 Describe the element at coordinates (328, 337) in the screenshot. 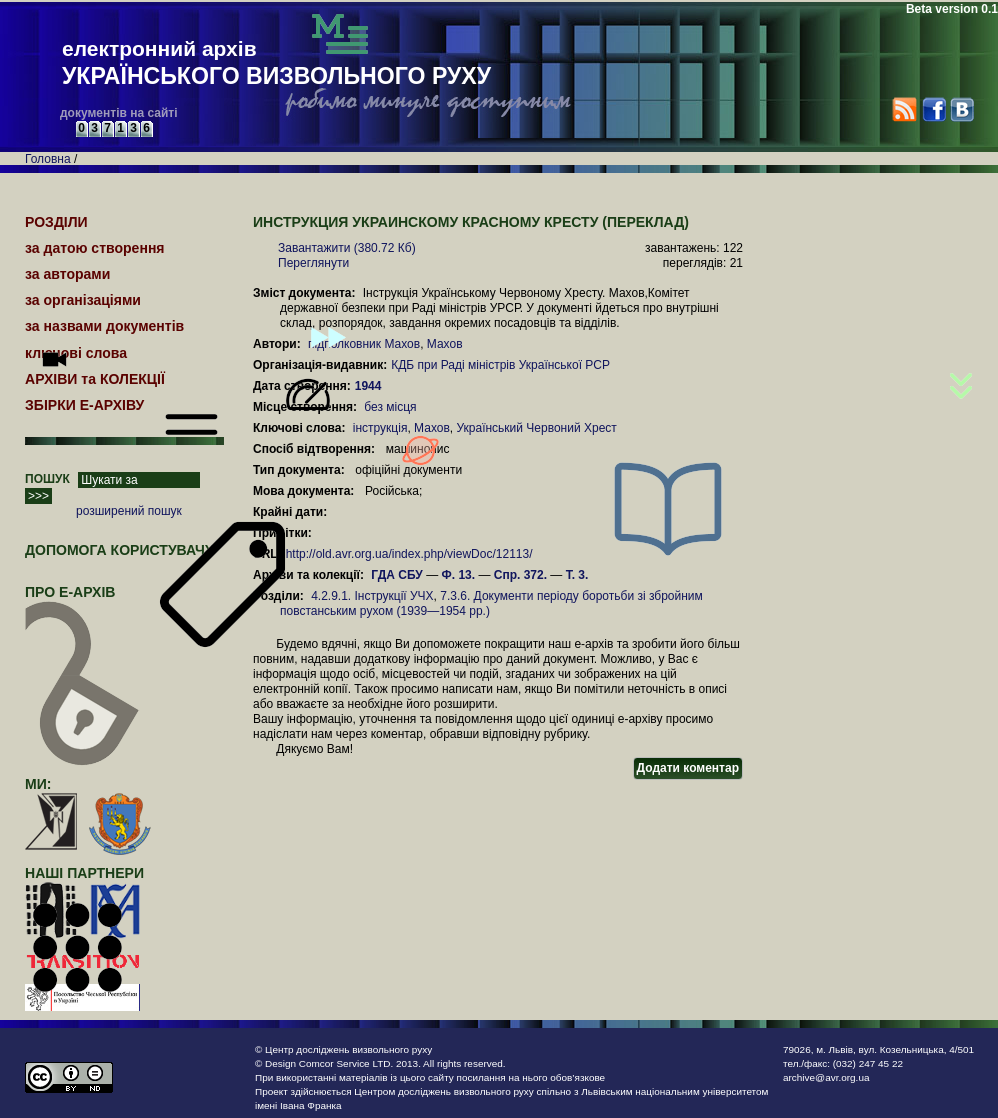

I see `skip to next track` at that location.